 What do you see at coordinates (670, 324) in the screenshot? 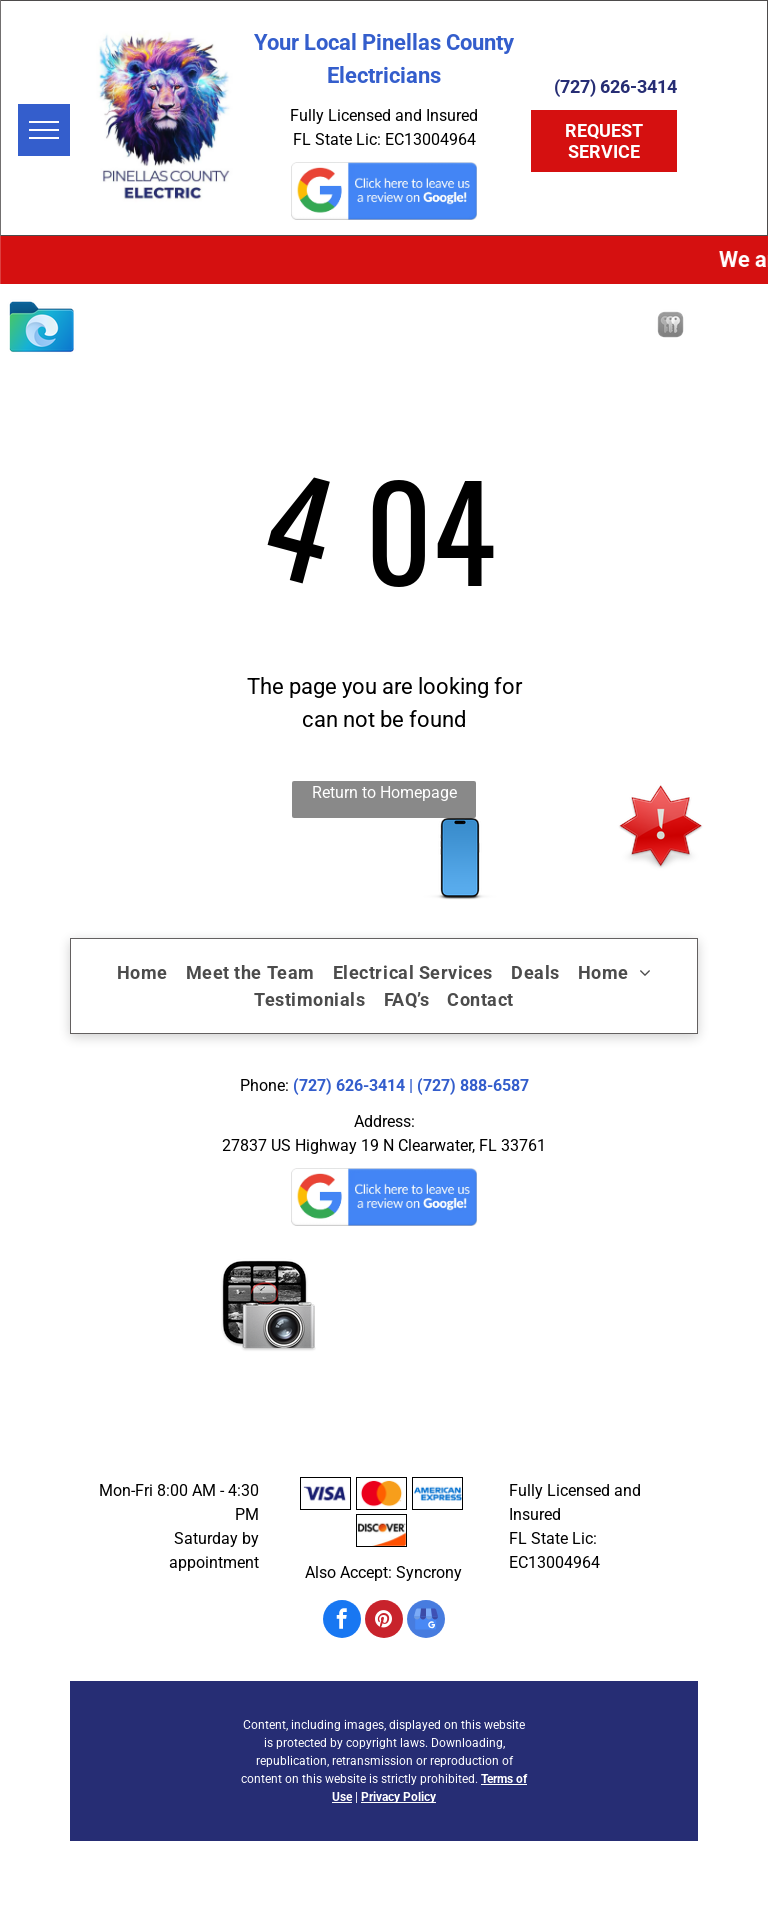
I see `open the passwords app to manage saved credentials` at bounding box center [670, 324].